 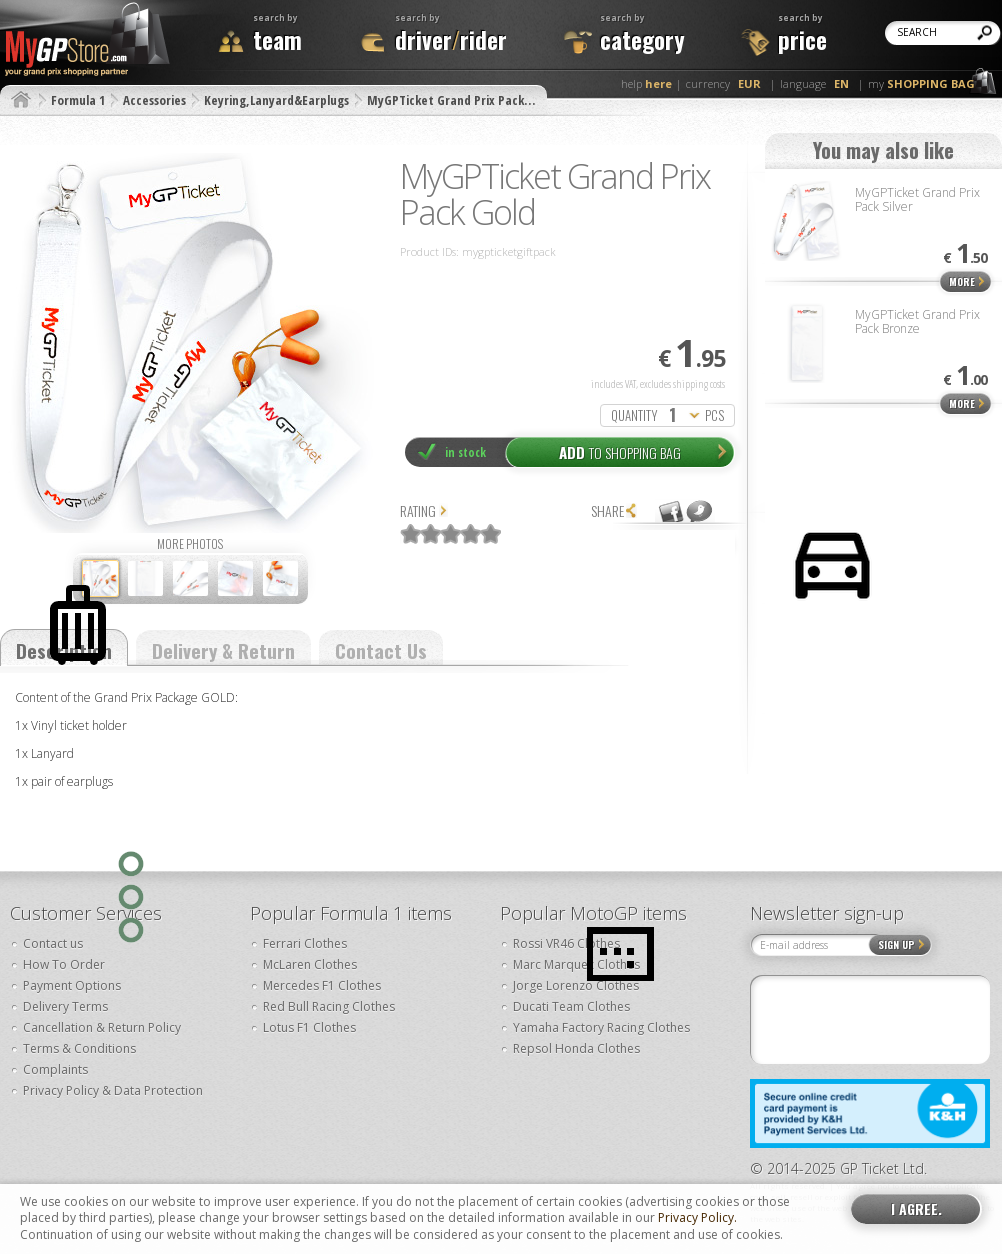 I want to click on access travel or trip planning features, so click(x=78, y=625).